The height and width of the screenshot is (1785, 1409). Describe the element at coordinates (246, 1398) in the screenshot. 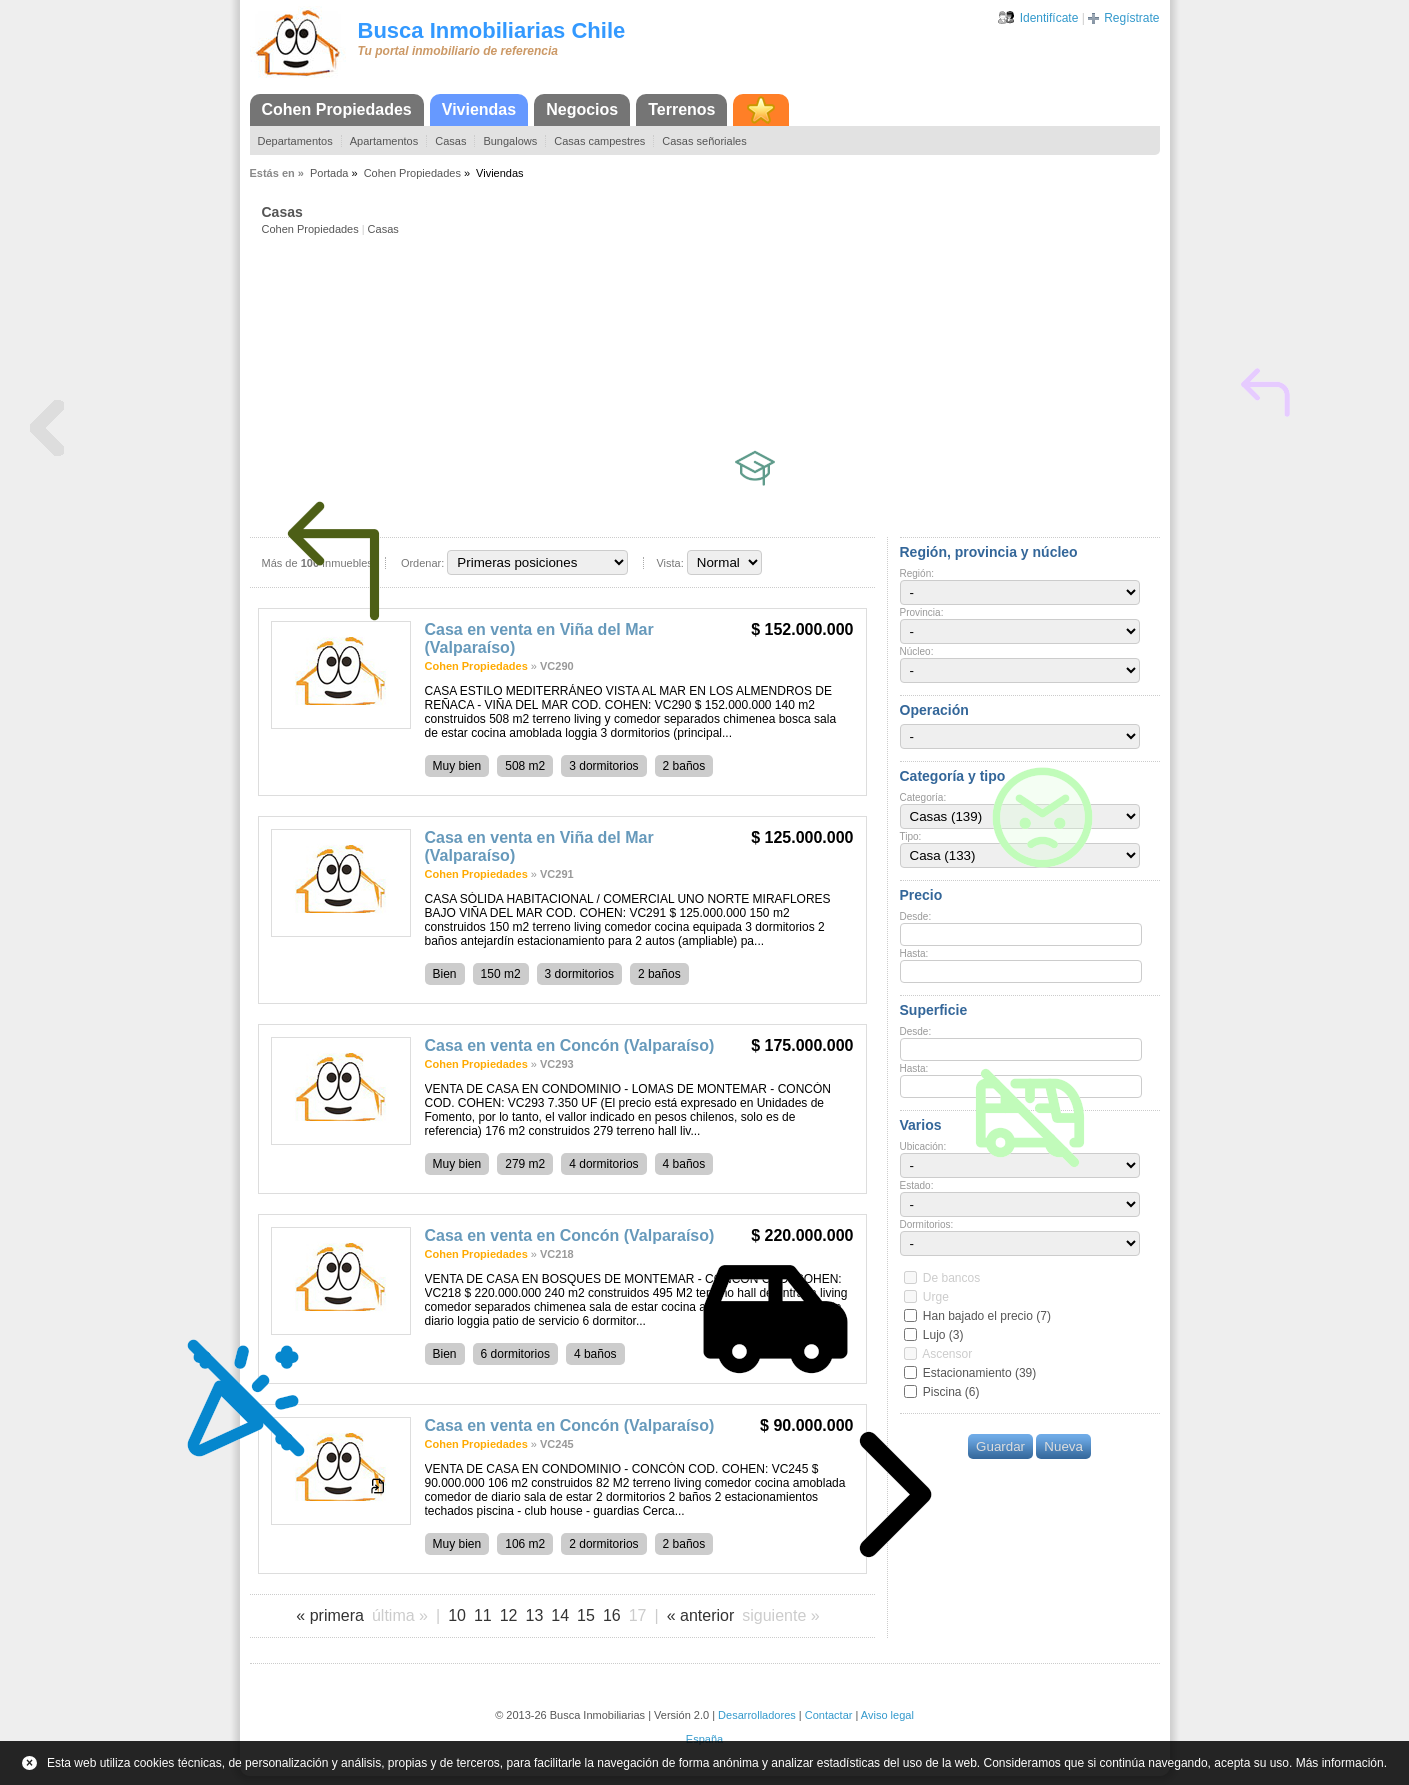

I see `disable celebration effects` at that location.